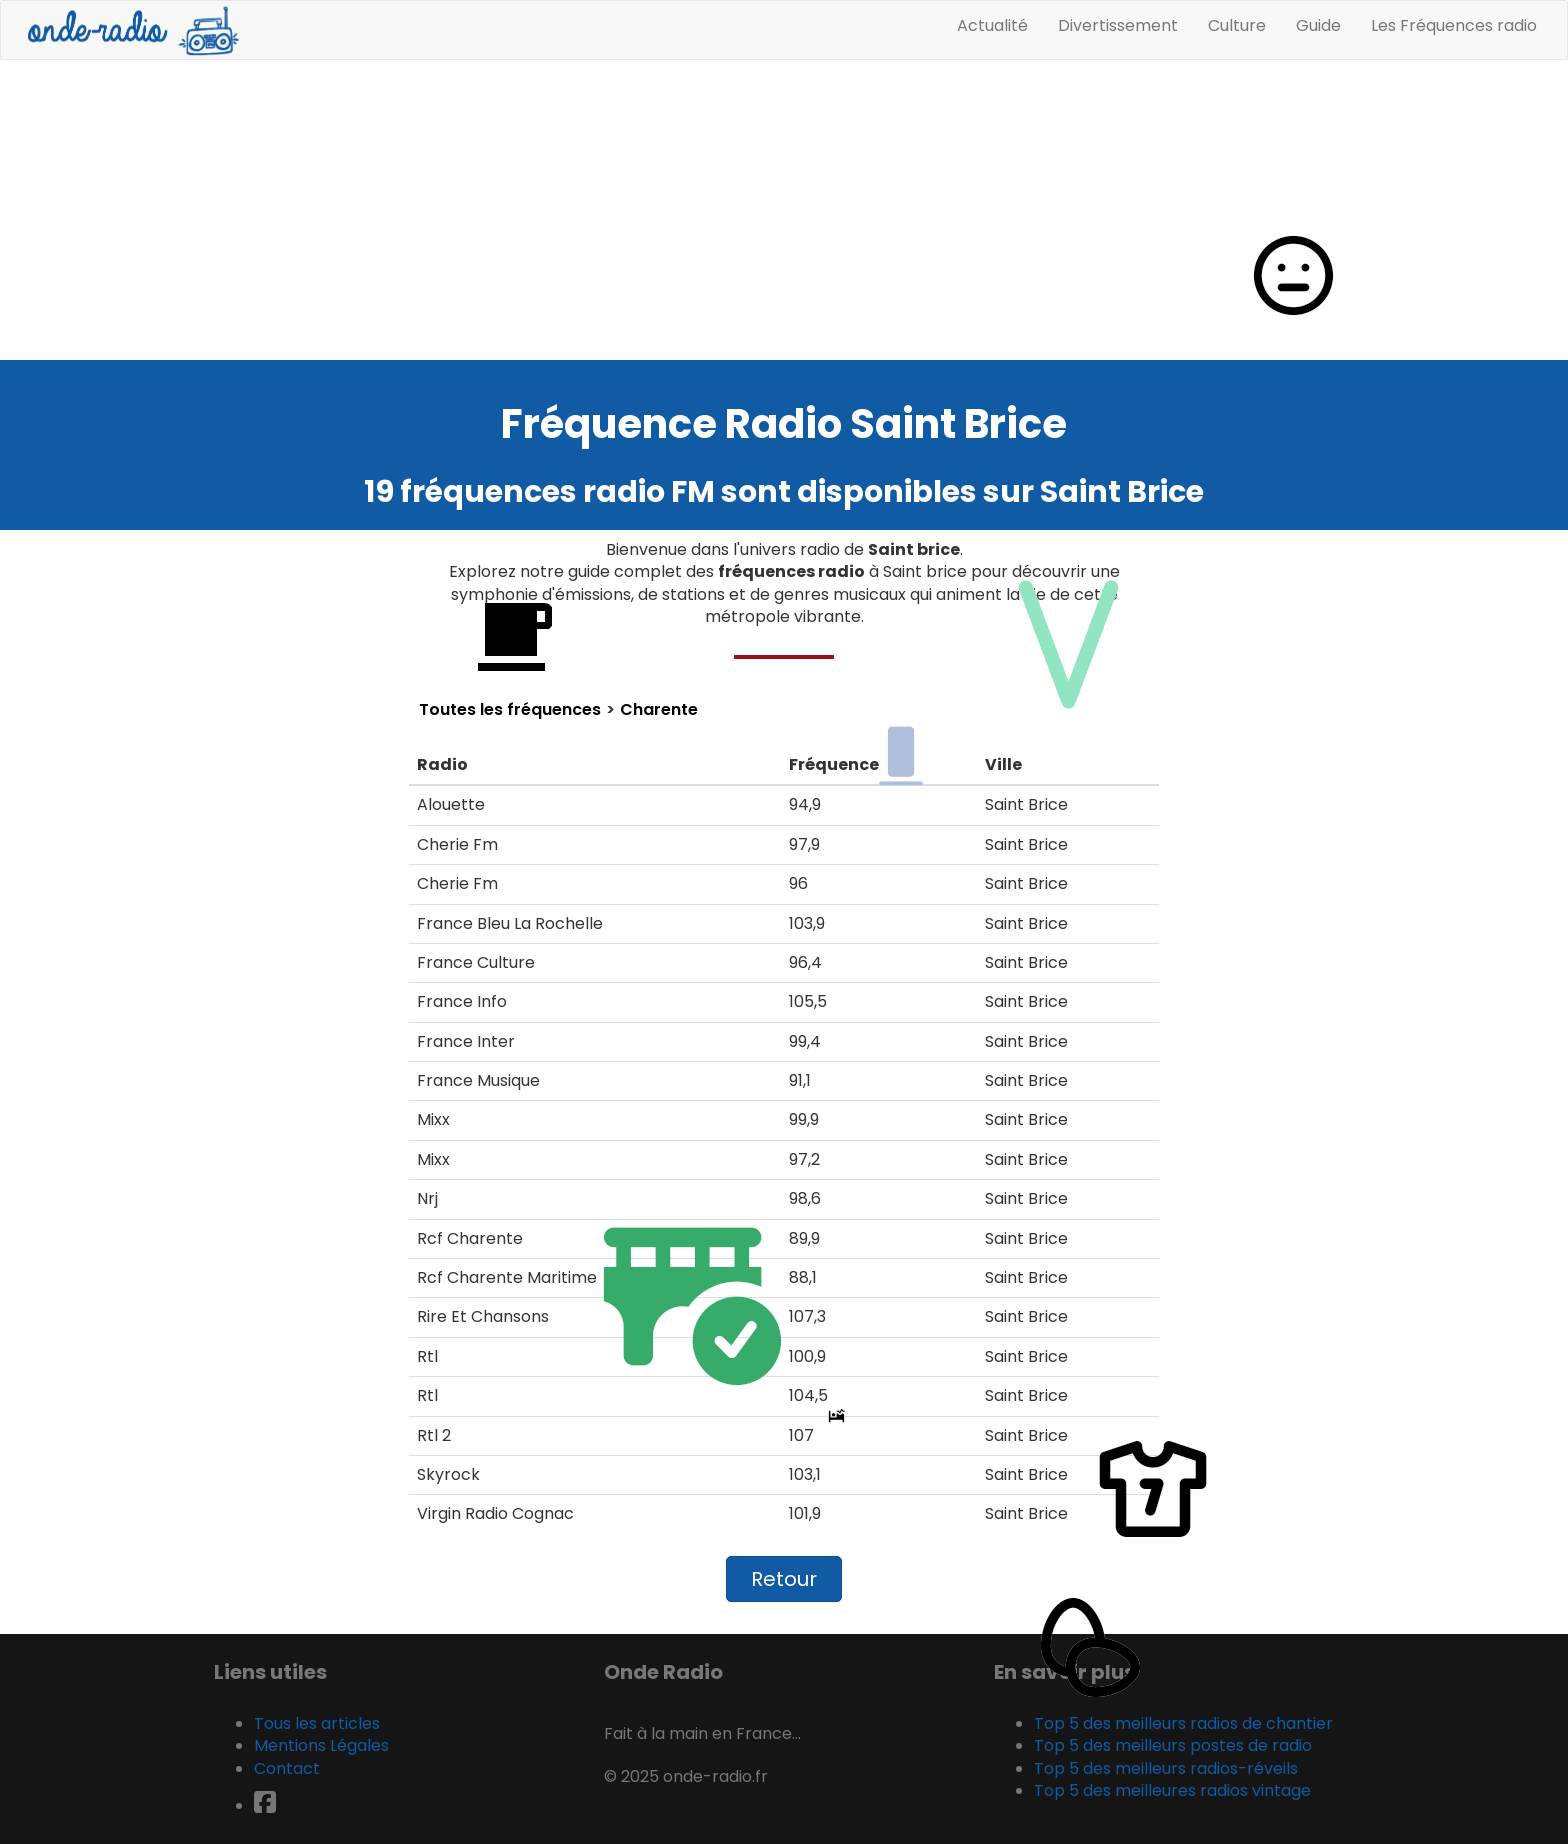  Describe the element at coordinates (1153, 1489) in the screenshot. I see `select team jersey or player number` at that location.